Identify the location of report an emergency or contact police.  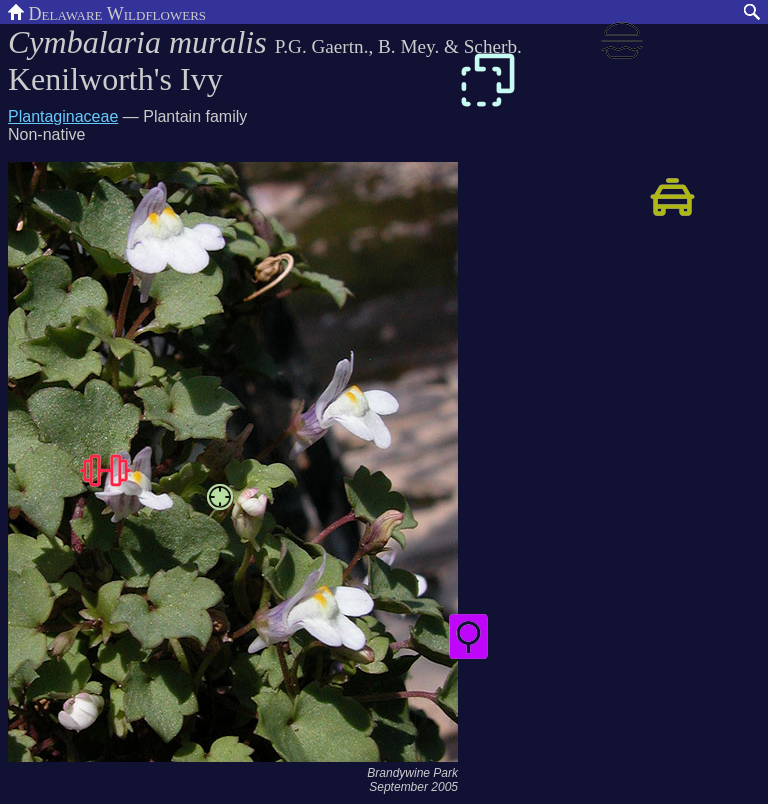
(672, 199).